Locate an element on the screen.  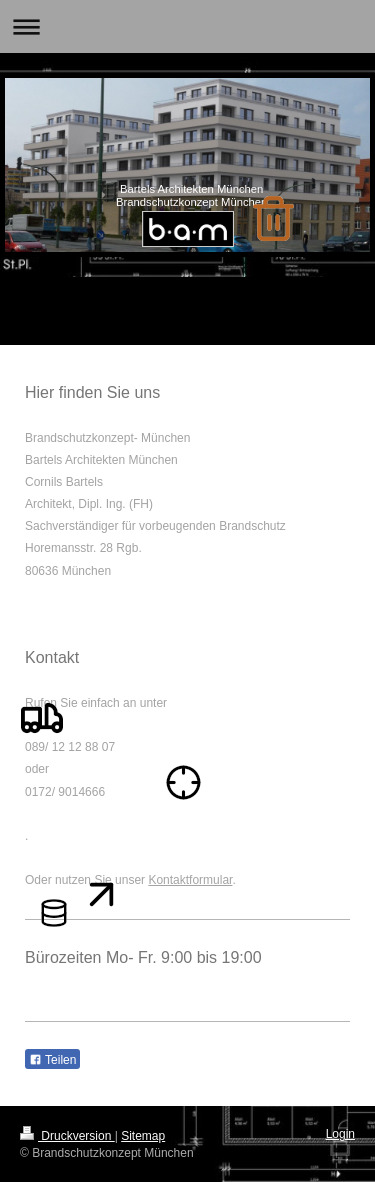
center map on current location is located at coordinates (183, 782).